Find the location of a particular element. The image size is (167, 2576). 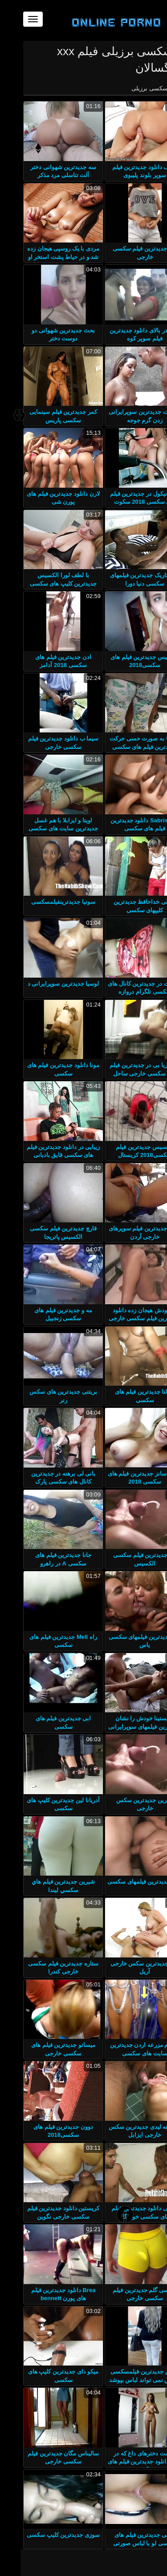

scroll down to see more content is located at coordinates (144, 1992).